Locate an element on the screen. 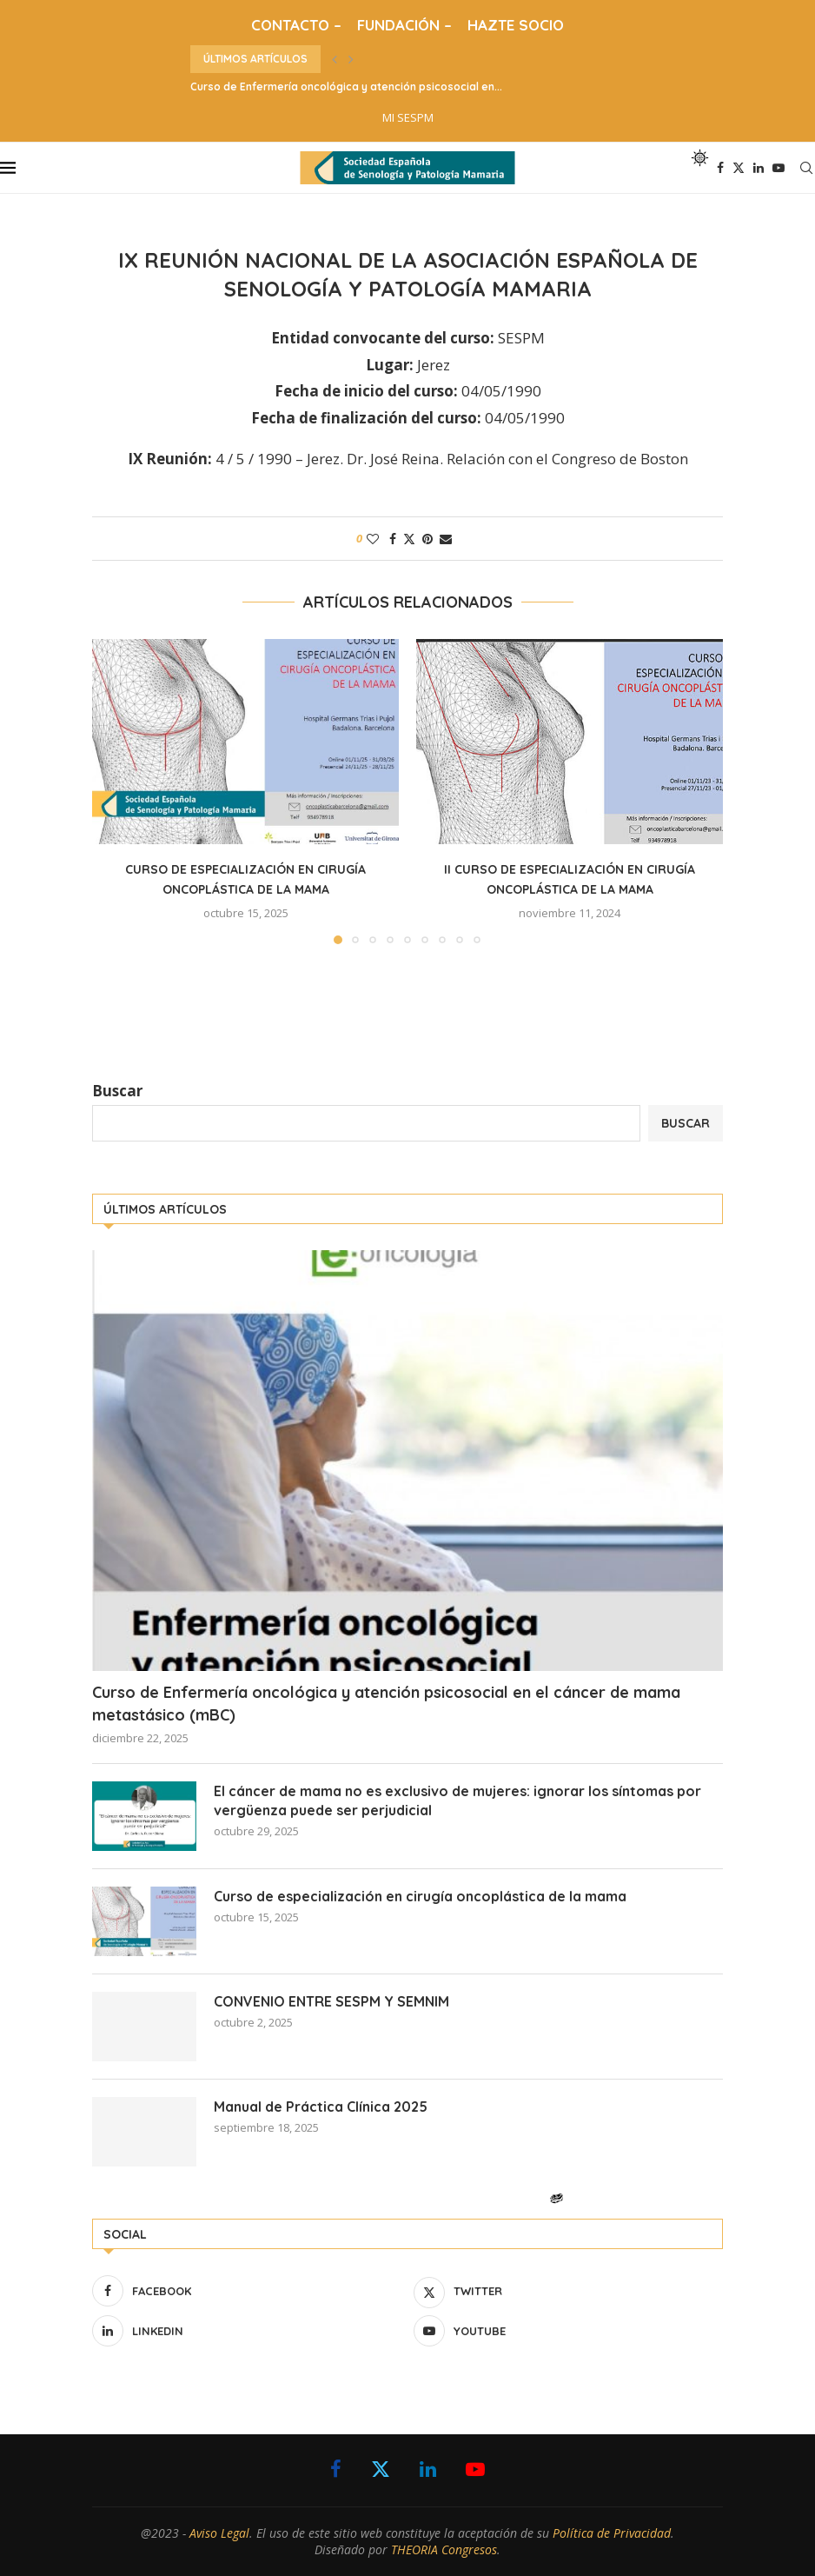 The width and height of the screenshot is (815, 2576). indicates seafood or shellfish category is located at coordinates (556, 2198).